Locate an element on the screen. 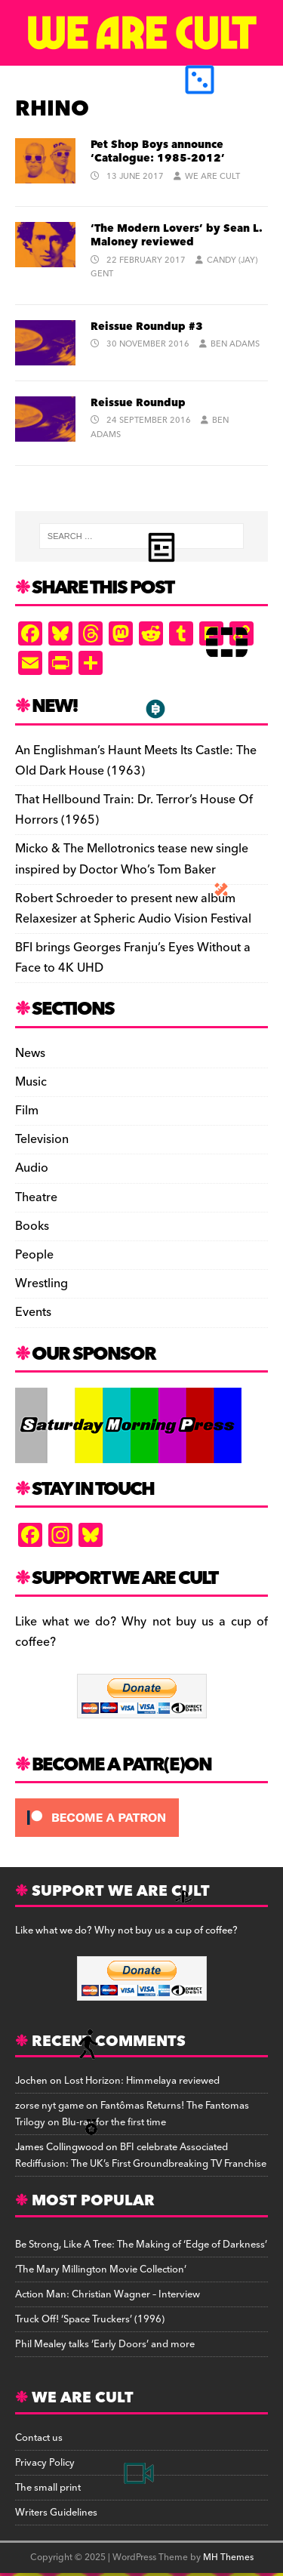 The width and height of the screenshot is (283, 2576). open pages document is located at coordinates (161, 547).